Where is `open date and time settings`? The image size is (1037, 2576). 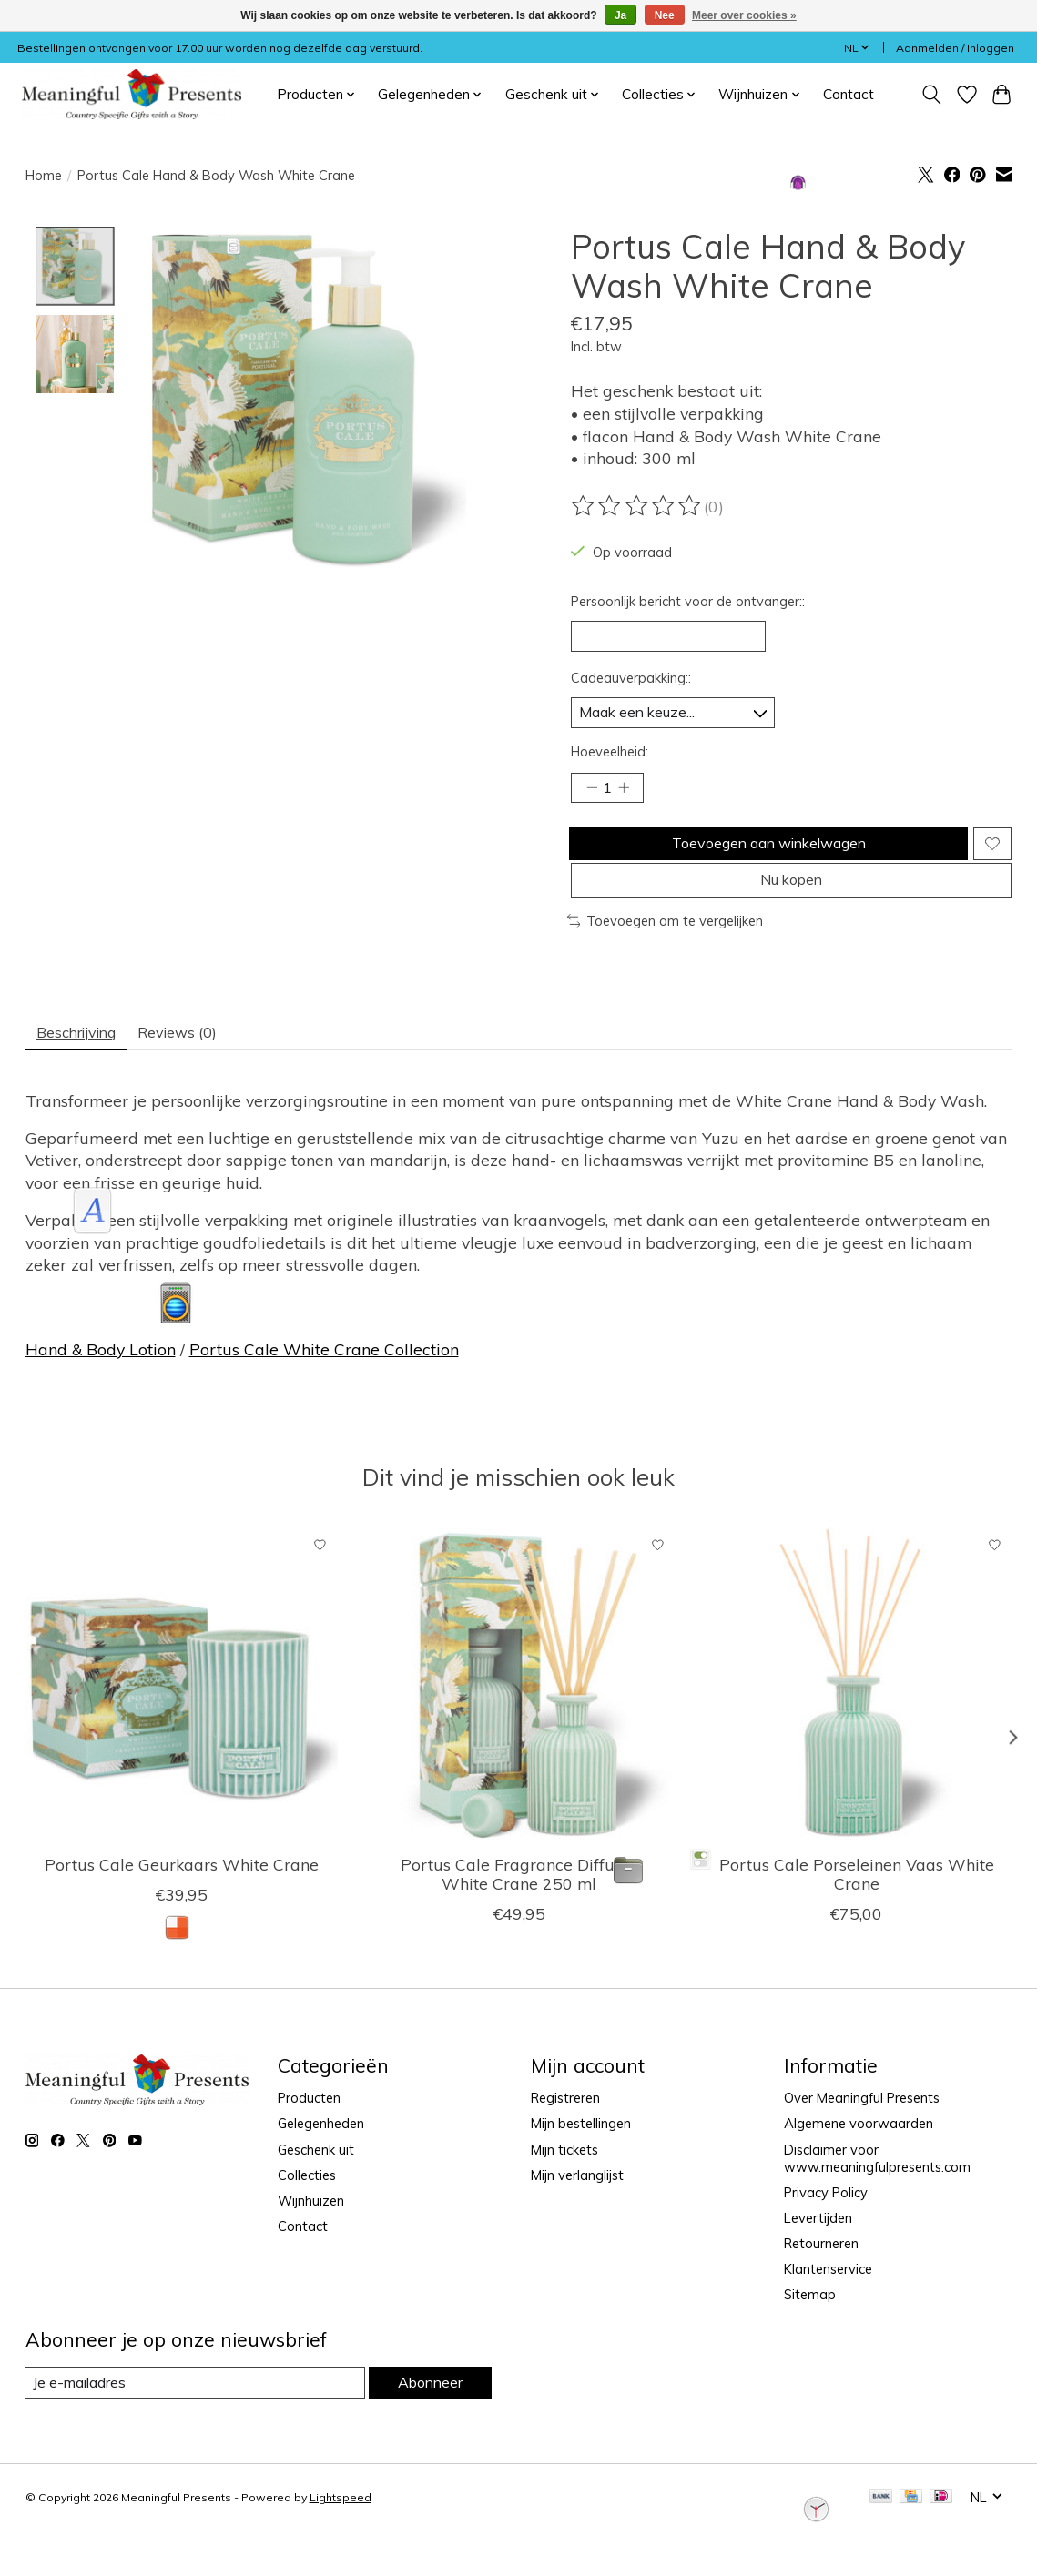
open date and time settings is located at coordinates (816, 2509).